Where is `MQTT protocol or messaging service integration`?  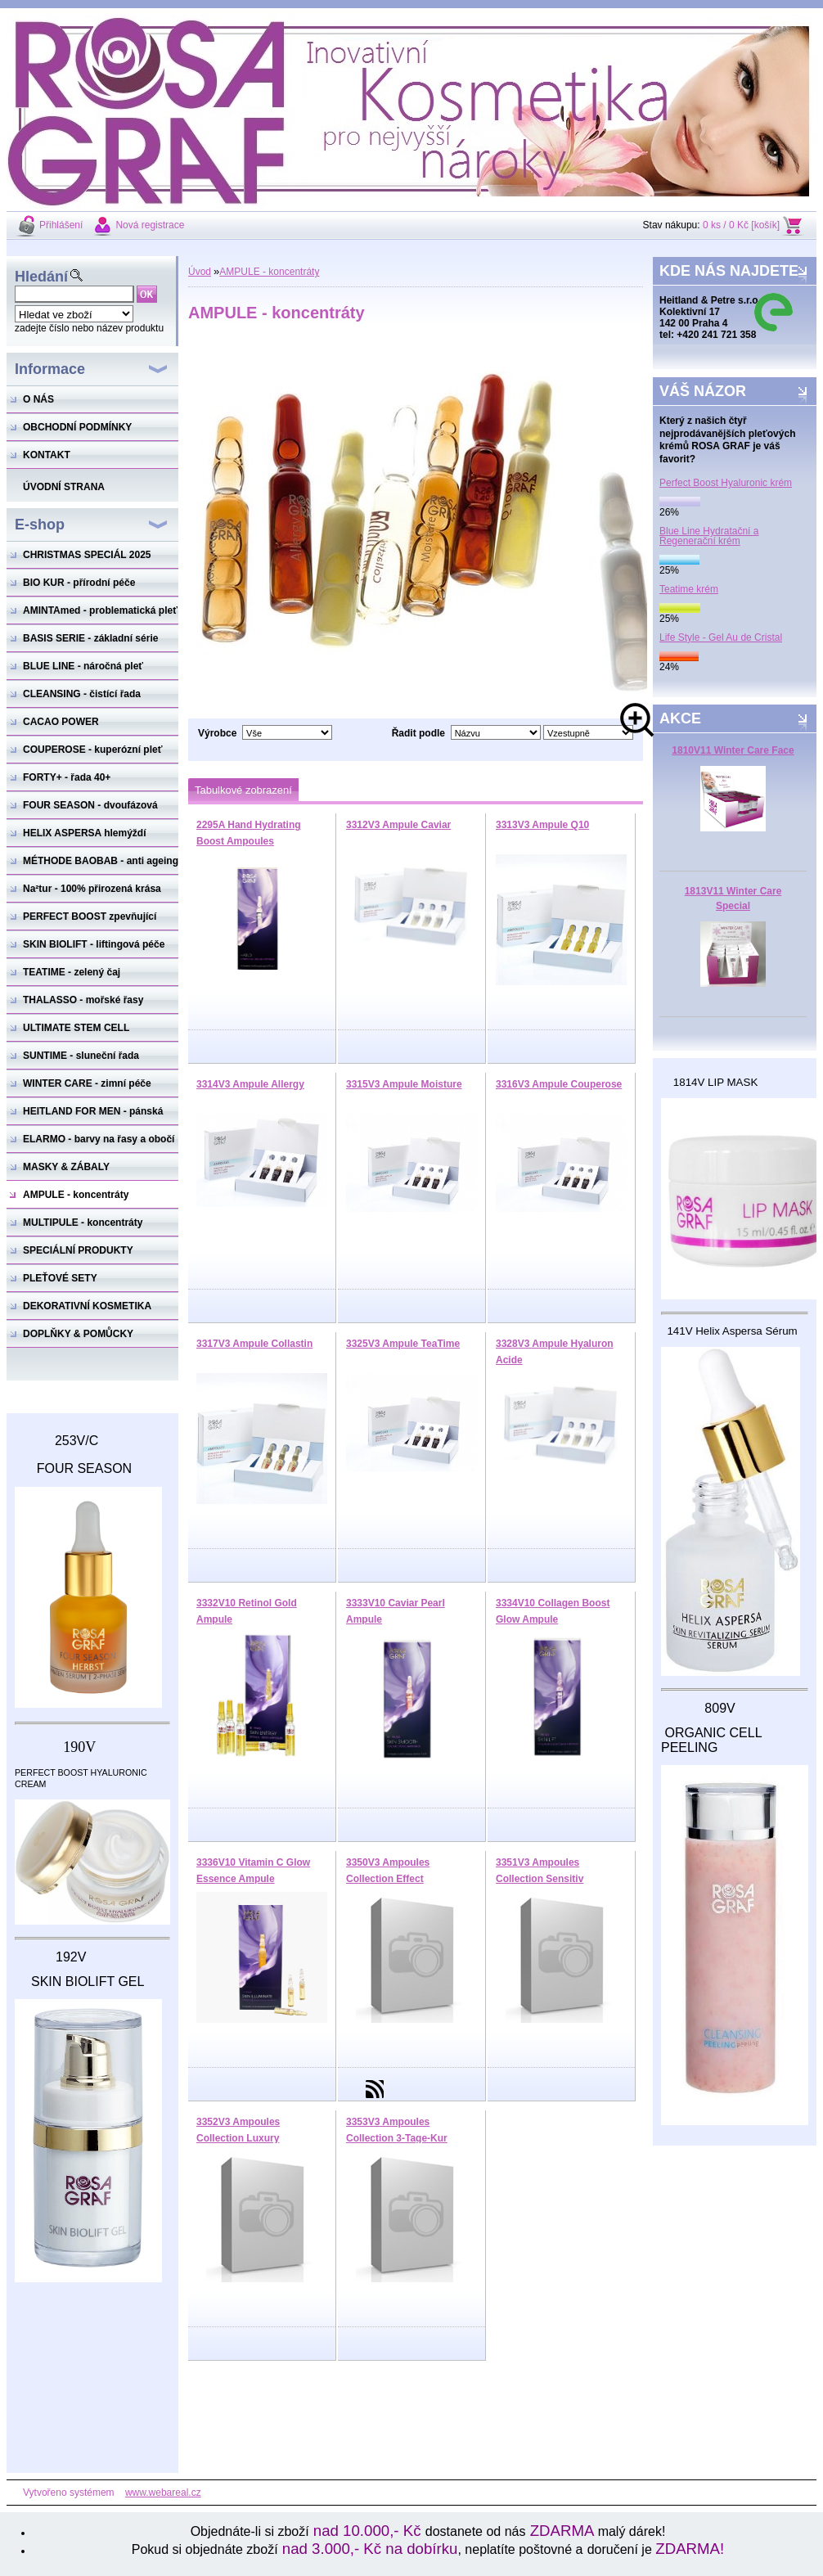
MQTT protocol or messaging service integration is located at coordinates (375, 2089).